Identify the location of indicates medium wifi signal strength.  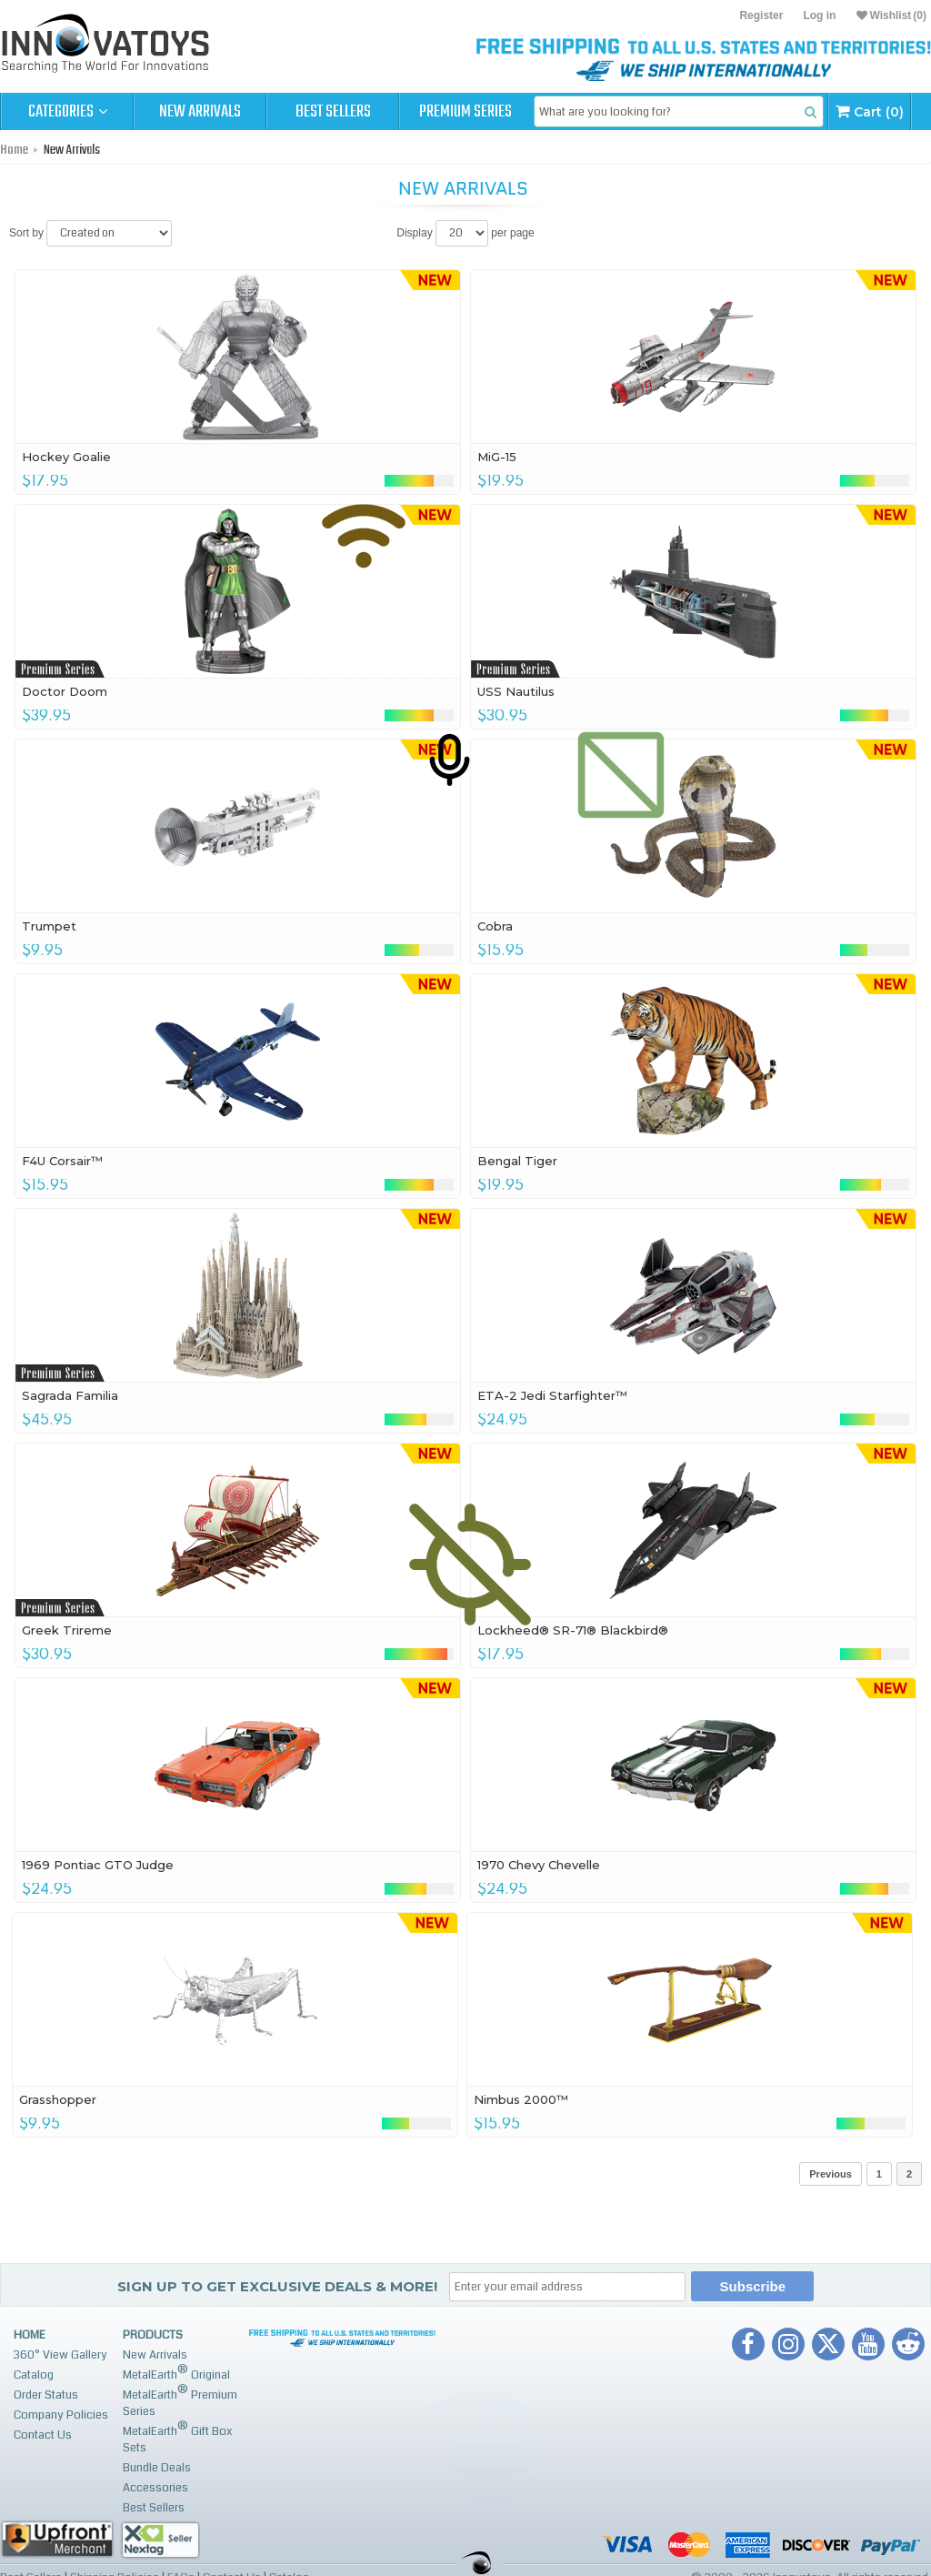
(364, 522).